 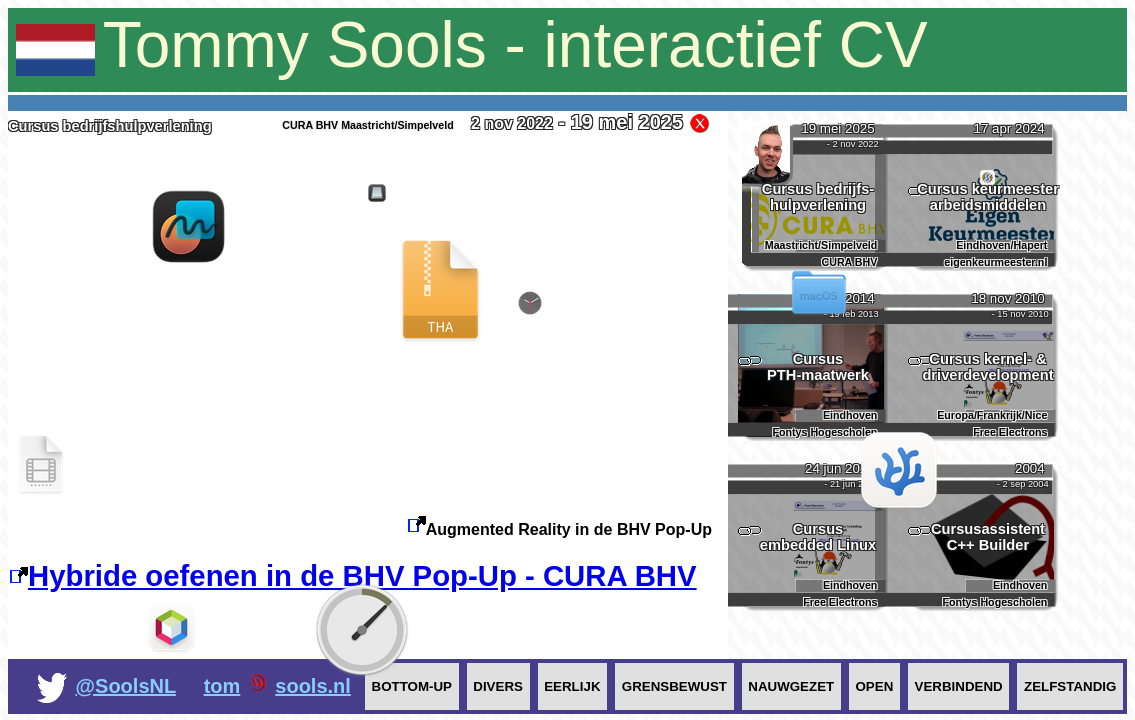 What do you see at coordinates (530, 303) in the screenshot?
I see `open the clock app` at bounding box center [530, 303].